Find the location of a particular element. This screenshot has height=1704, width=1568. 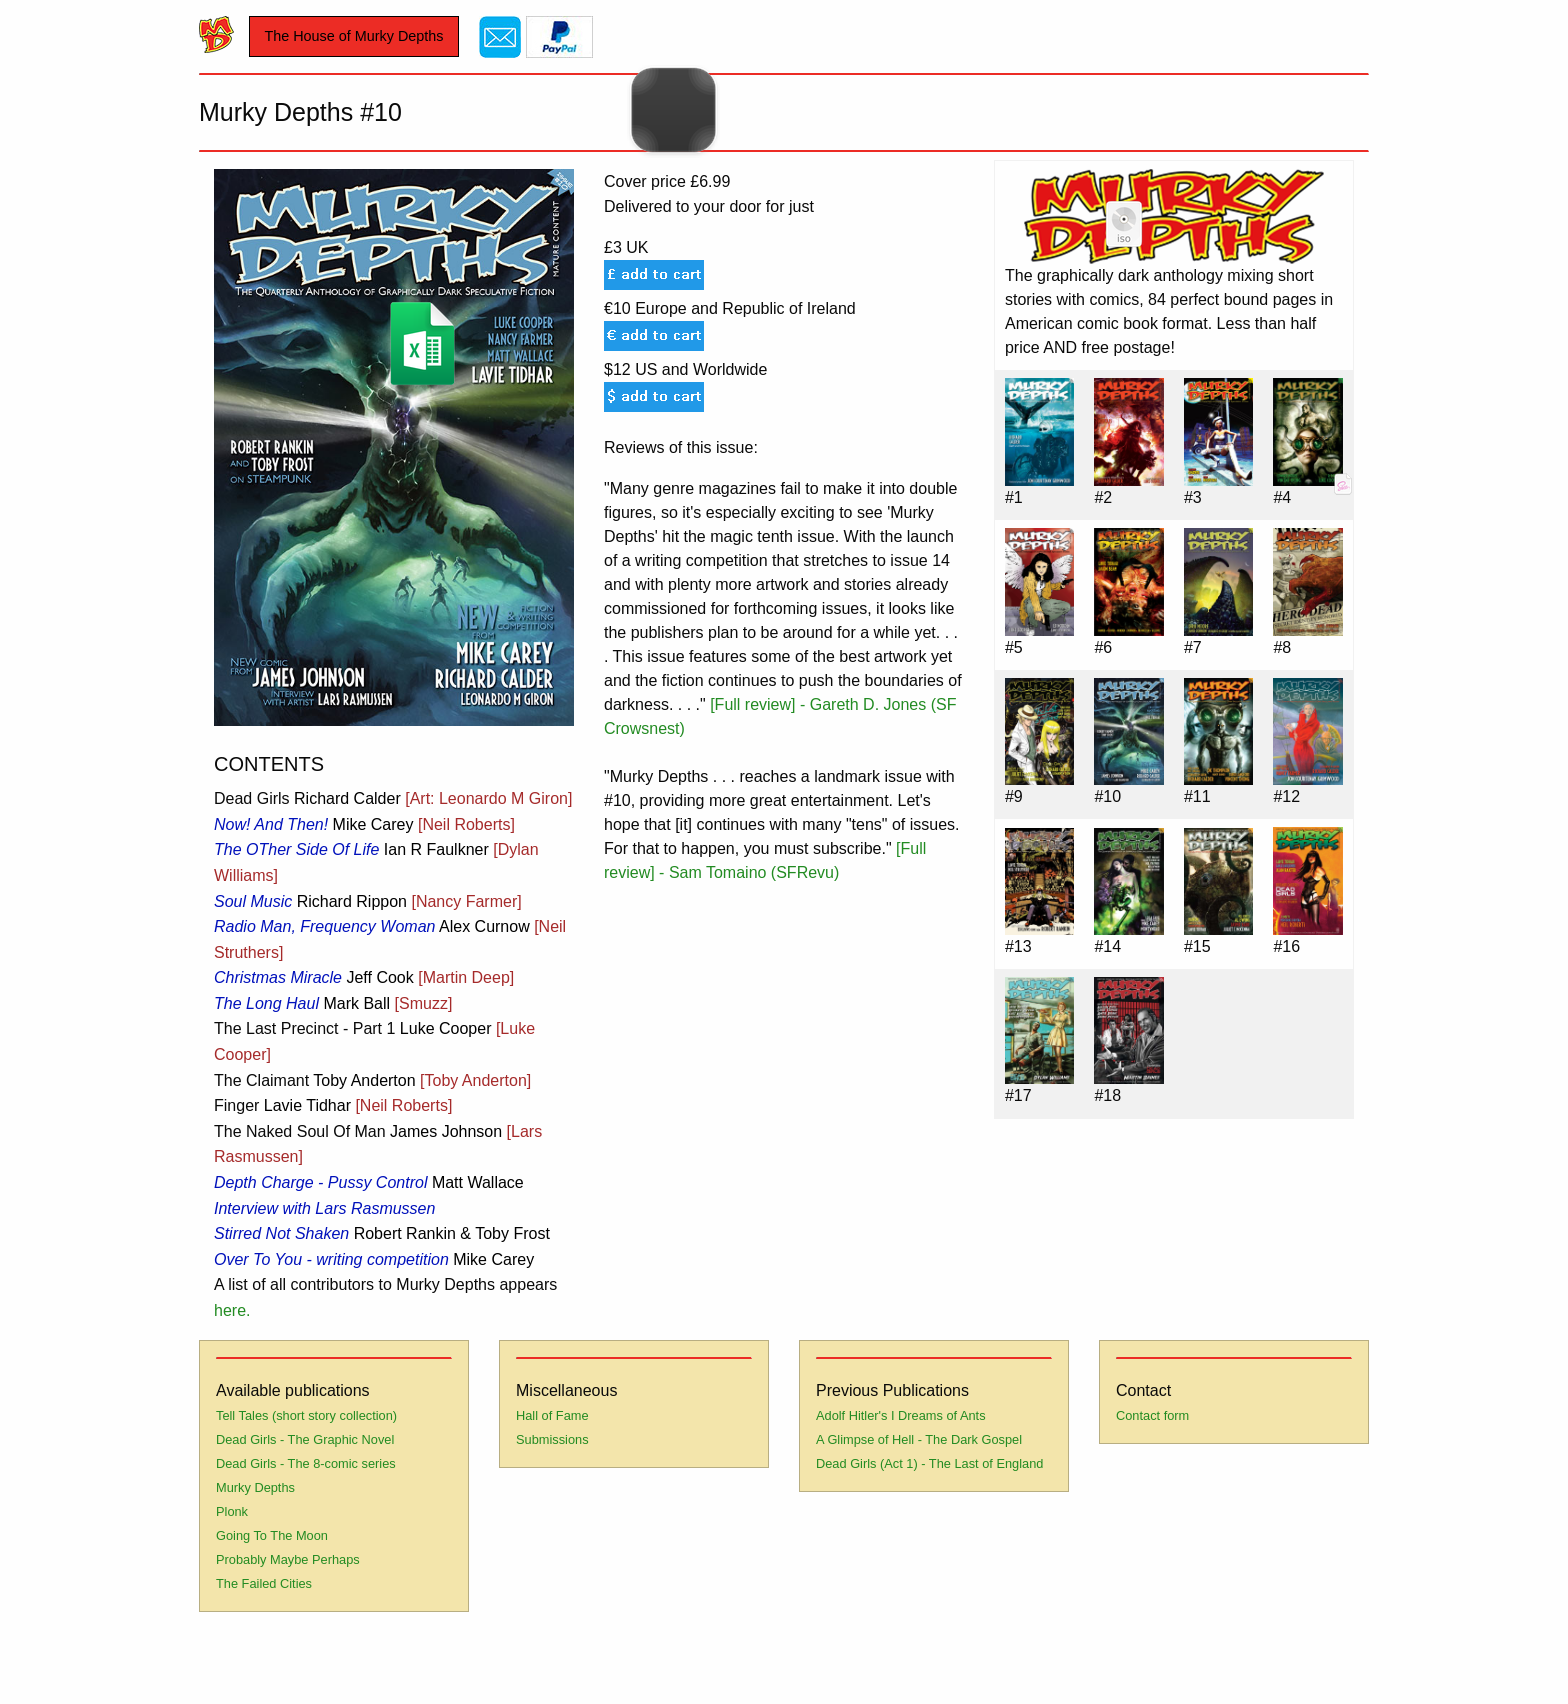

configure screen edge gestures and hot corners is located at coordinates (673, 111).